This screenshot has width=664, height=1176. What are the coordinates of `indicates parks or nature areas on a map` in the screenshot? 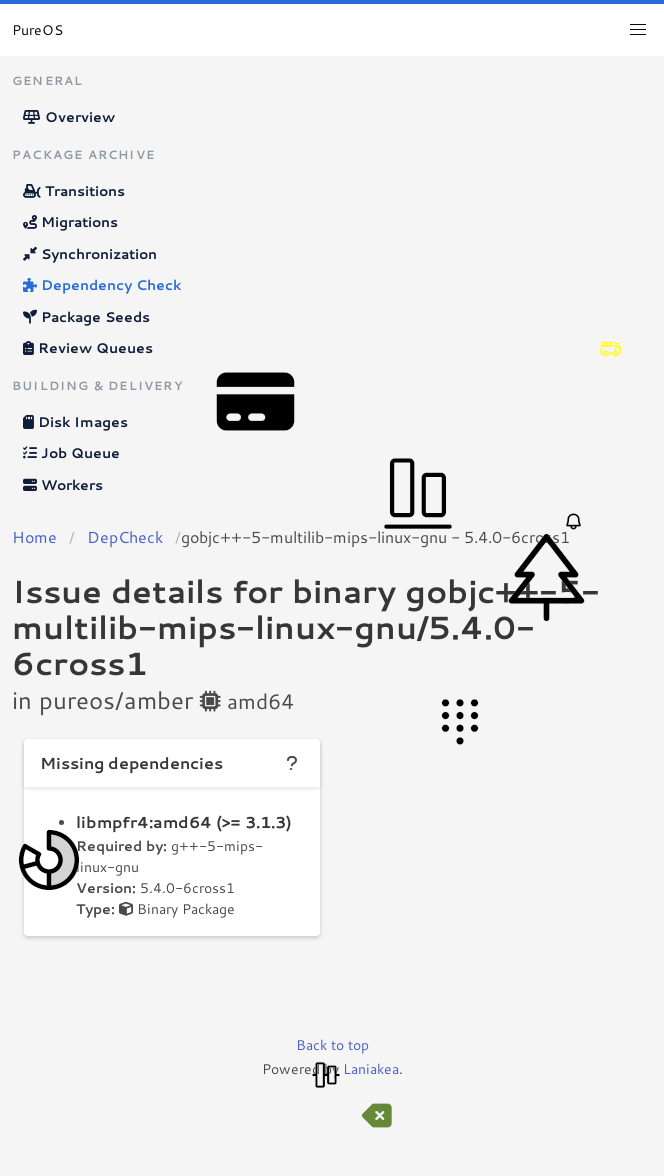 It's located at (546, 577).